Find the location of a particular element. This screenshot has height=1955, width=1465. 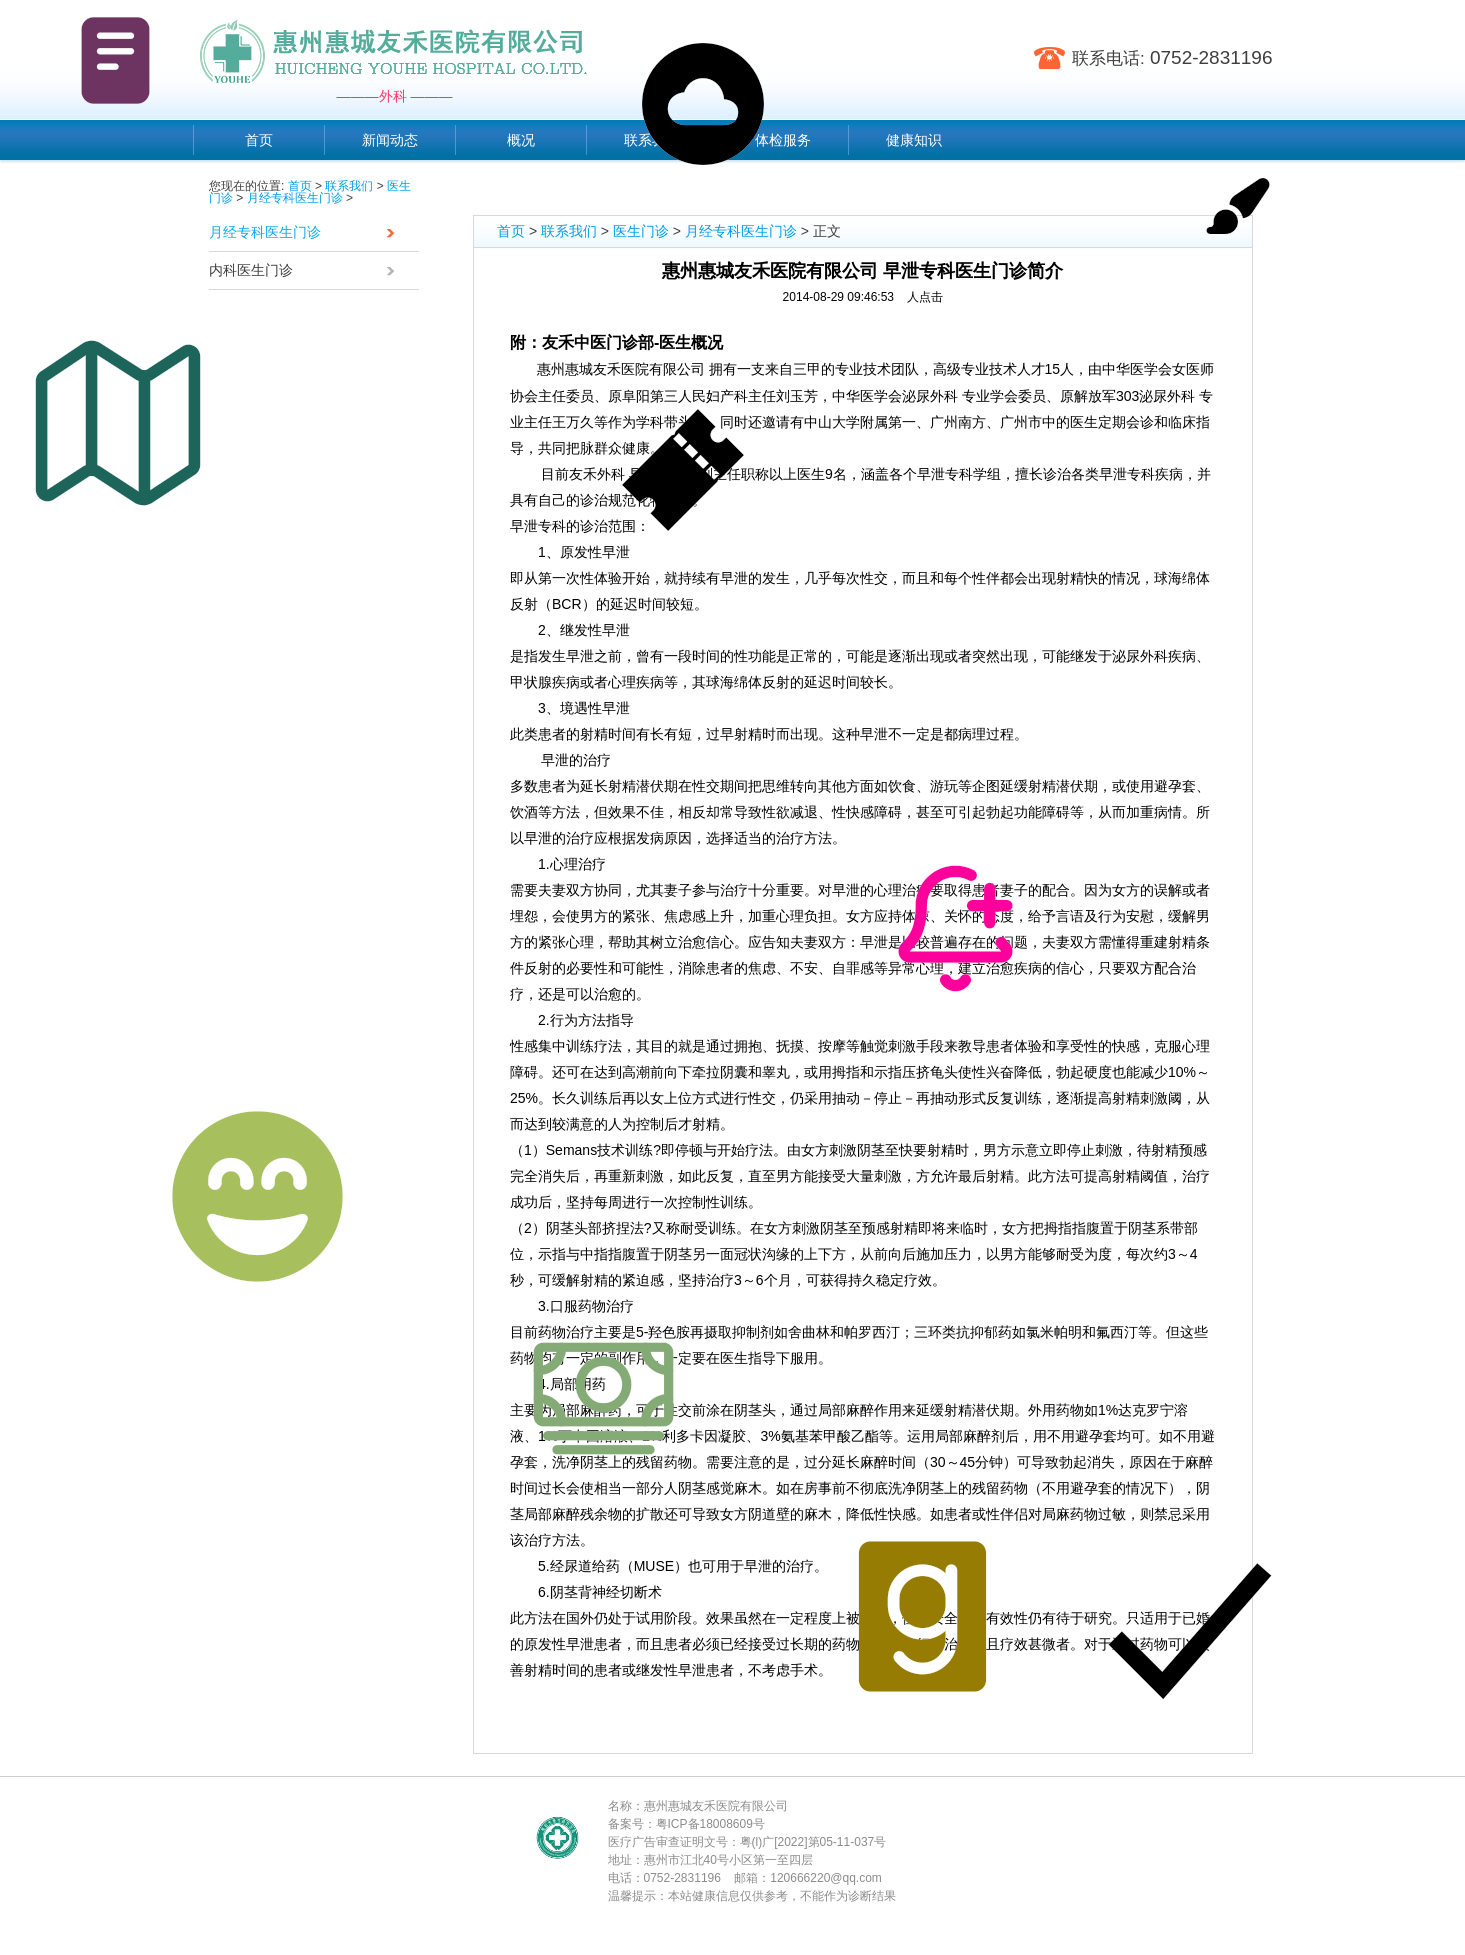

access cloud storage is located at coordinates (703, 104).